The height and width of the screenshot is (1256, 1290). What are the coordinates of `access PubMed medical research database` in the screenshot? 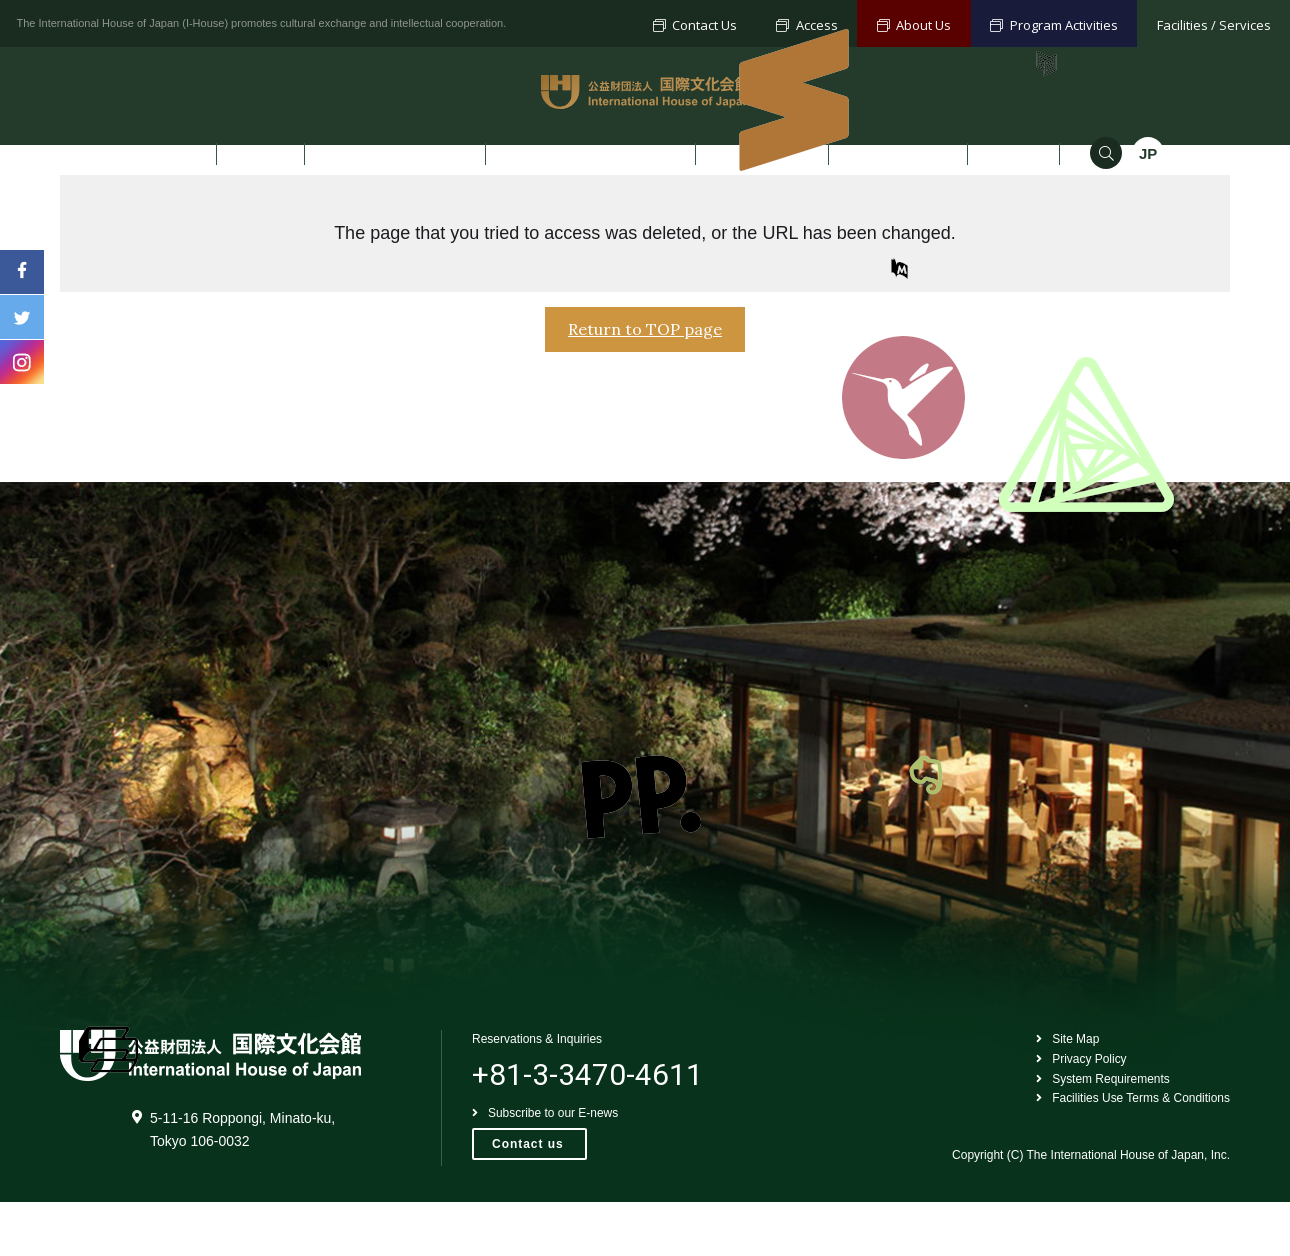 It's located at (899, 268).